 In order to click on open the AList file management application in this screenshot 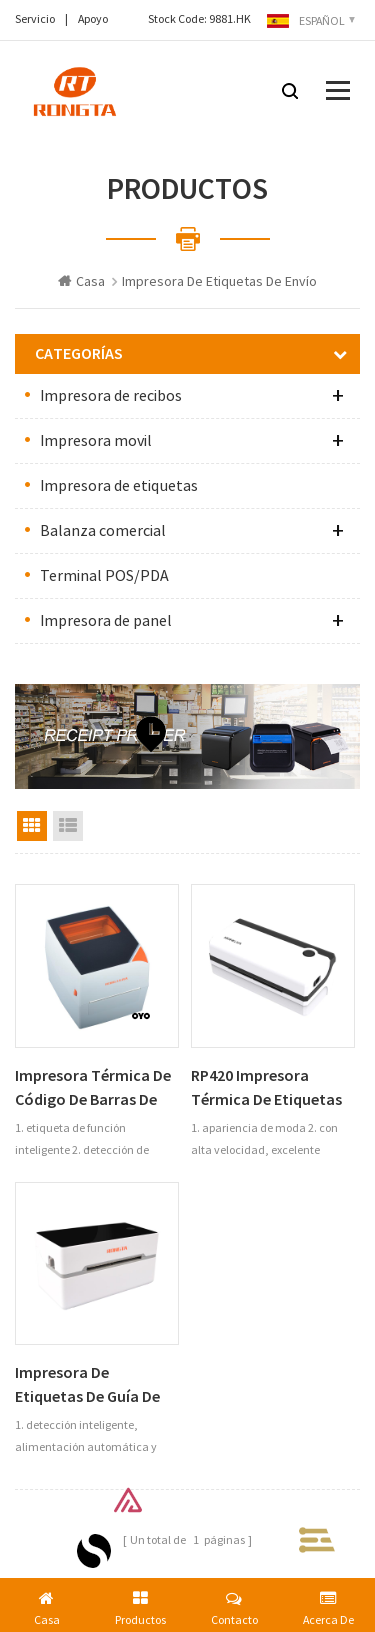, I will do `click(128, 1500)`.